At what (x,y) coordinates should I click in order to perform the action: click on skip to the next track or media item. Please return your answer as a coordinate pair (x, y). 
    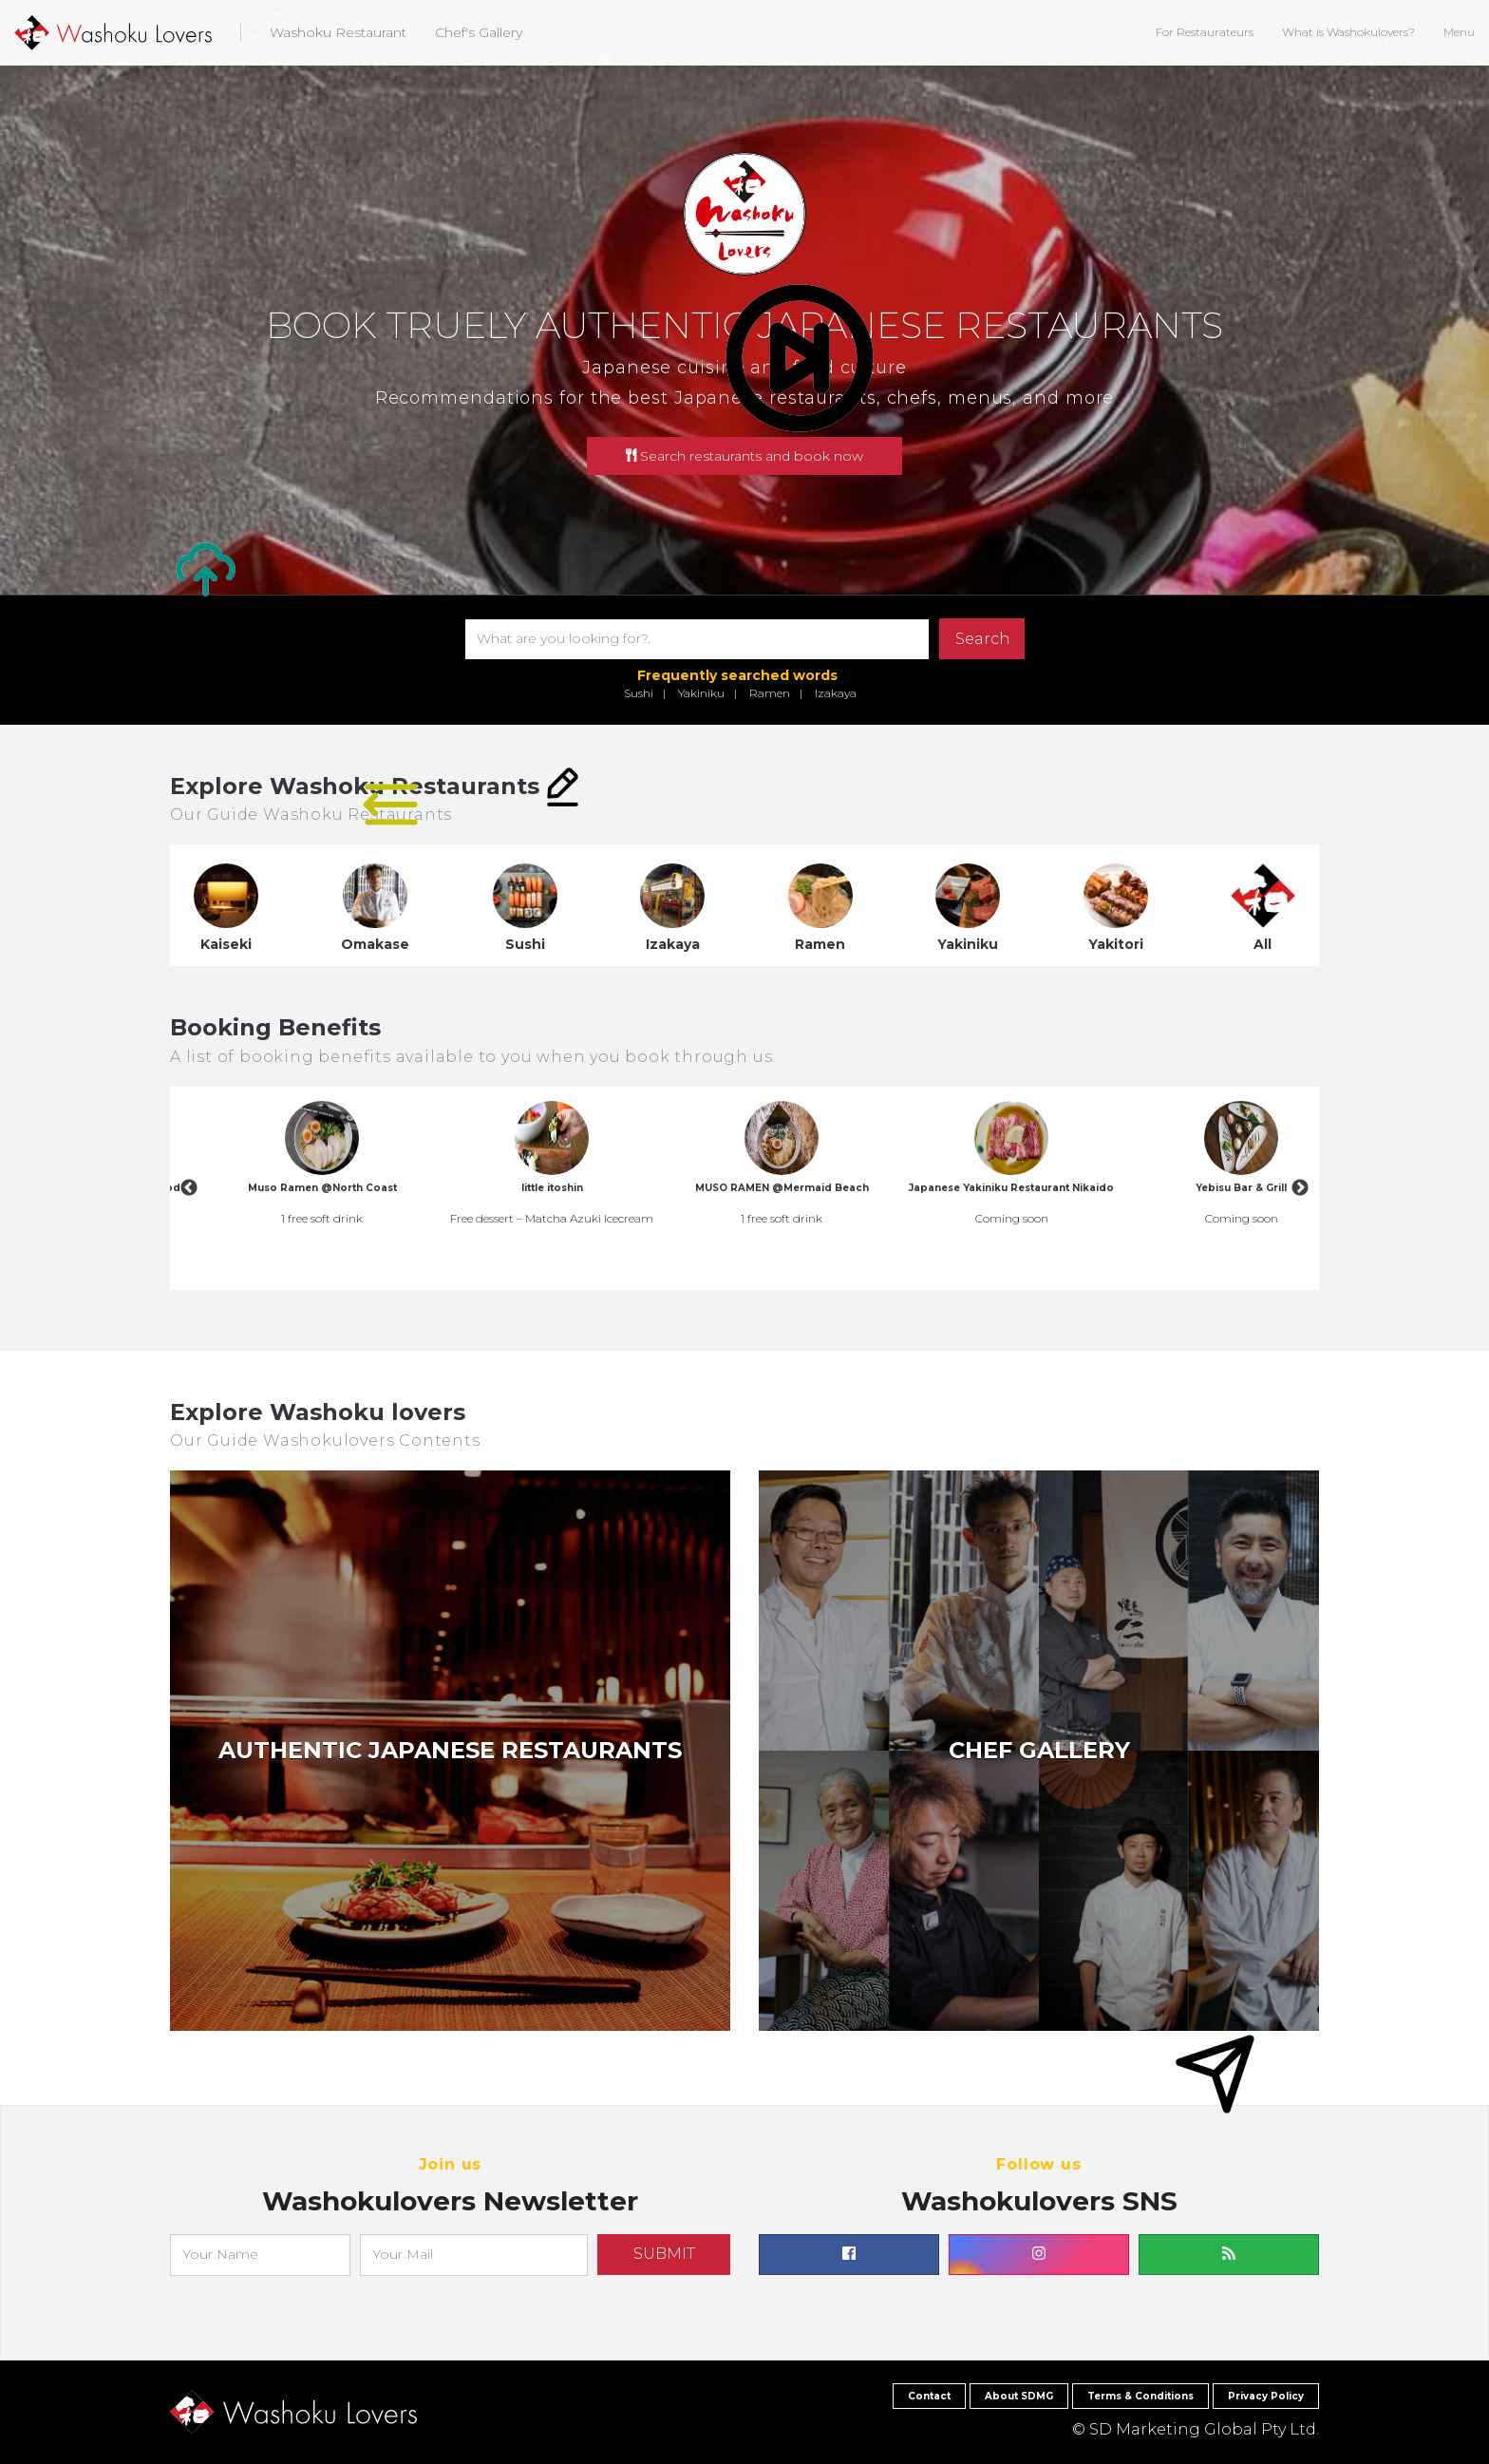
    Looking at the image, I should click on (800, 358).